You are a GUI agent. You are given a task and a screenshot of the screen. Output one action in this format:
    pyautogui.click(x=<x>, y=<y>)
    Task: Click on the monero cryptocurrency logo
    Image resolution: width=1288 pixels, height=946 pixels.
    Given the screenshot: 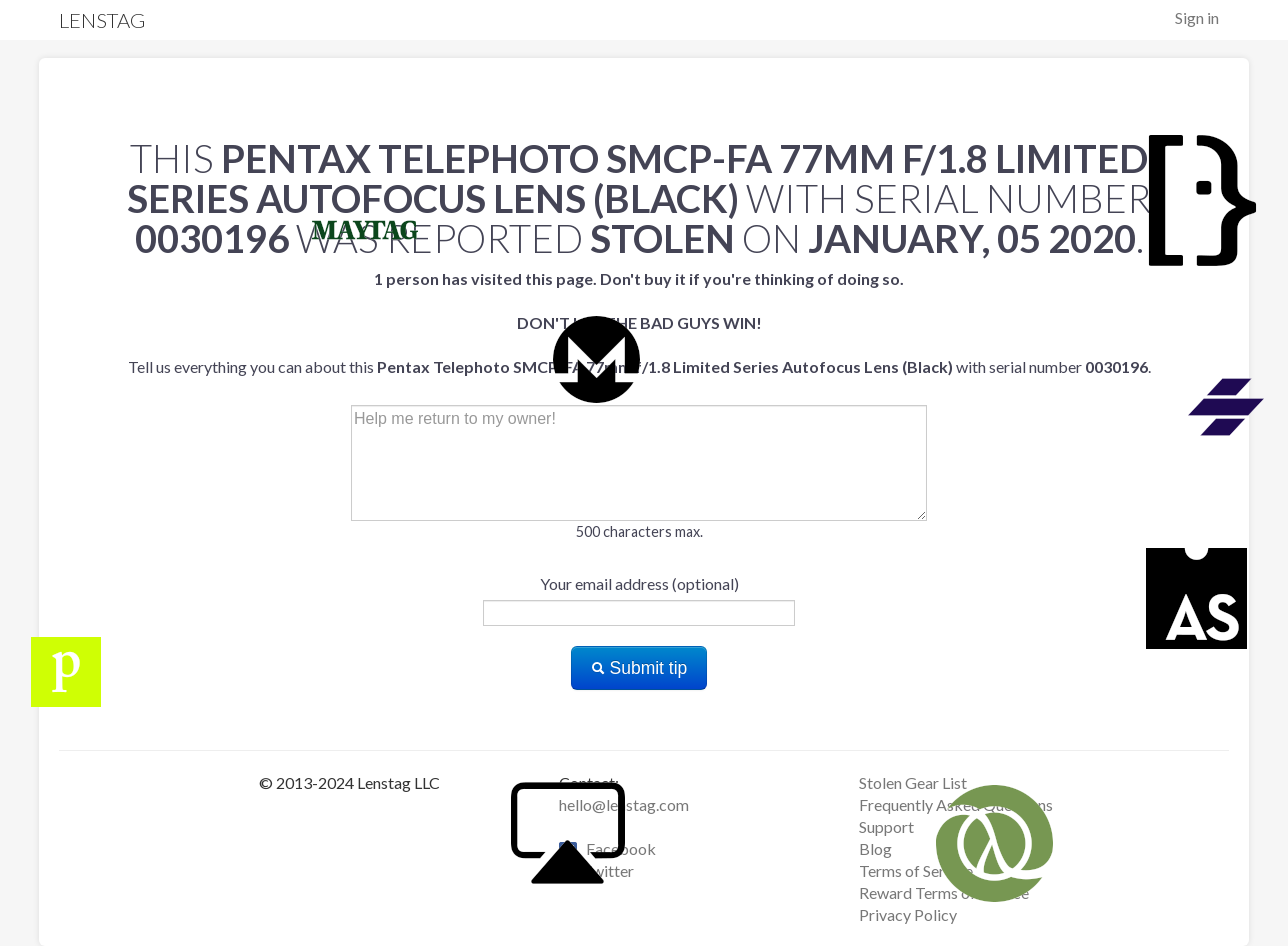 What is the action you would take?
    pyautogui.click(x=596, y=359)
    